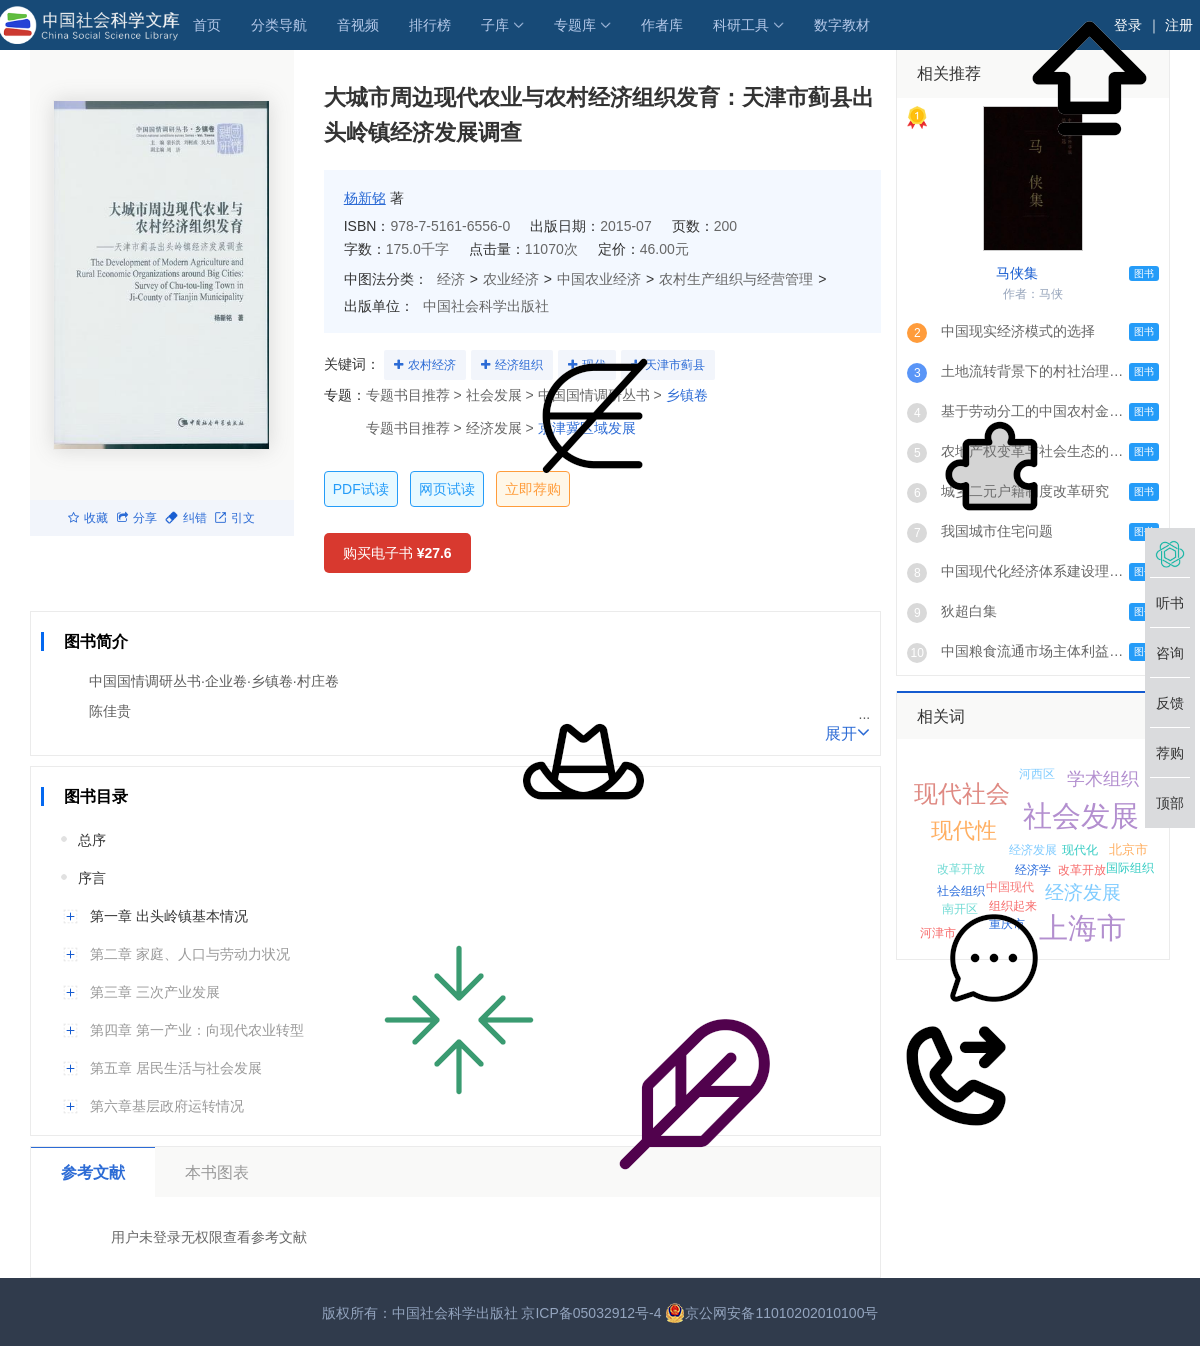  Describe the element at coordinates (459, 1020) in the screenshot. I see `collapse or minimize content from all sides` at that location.